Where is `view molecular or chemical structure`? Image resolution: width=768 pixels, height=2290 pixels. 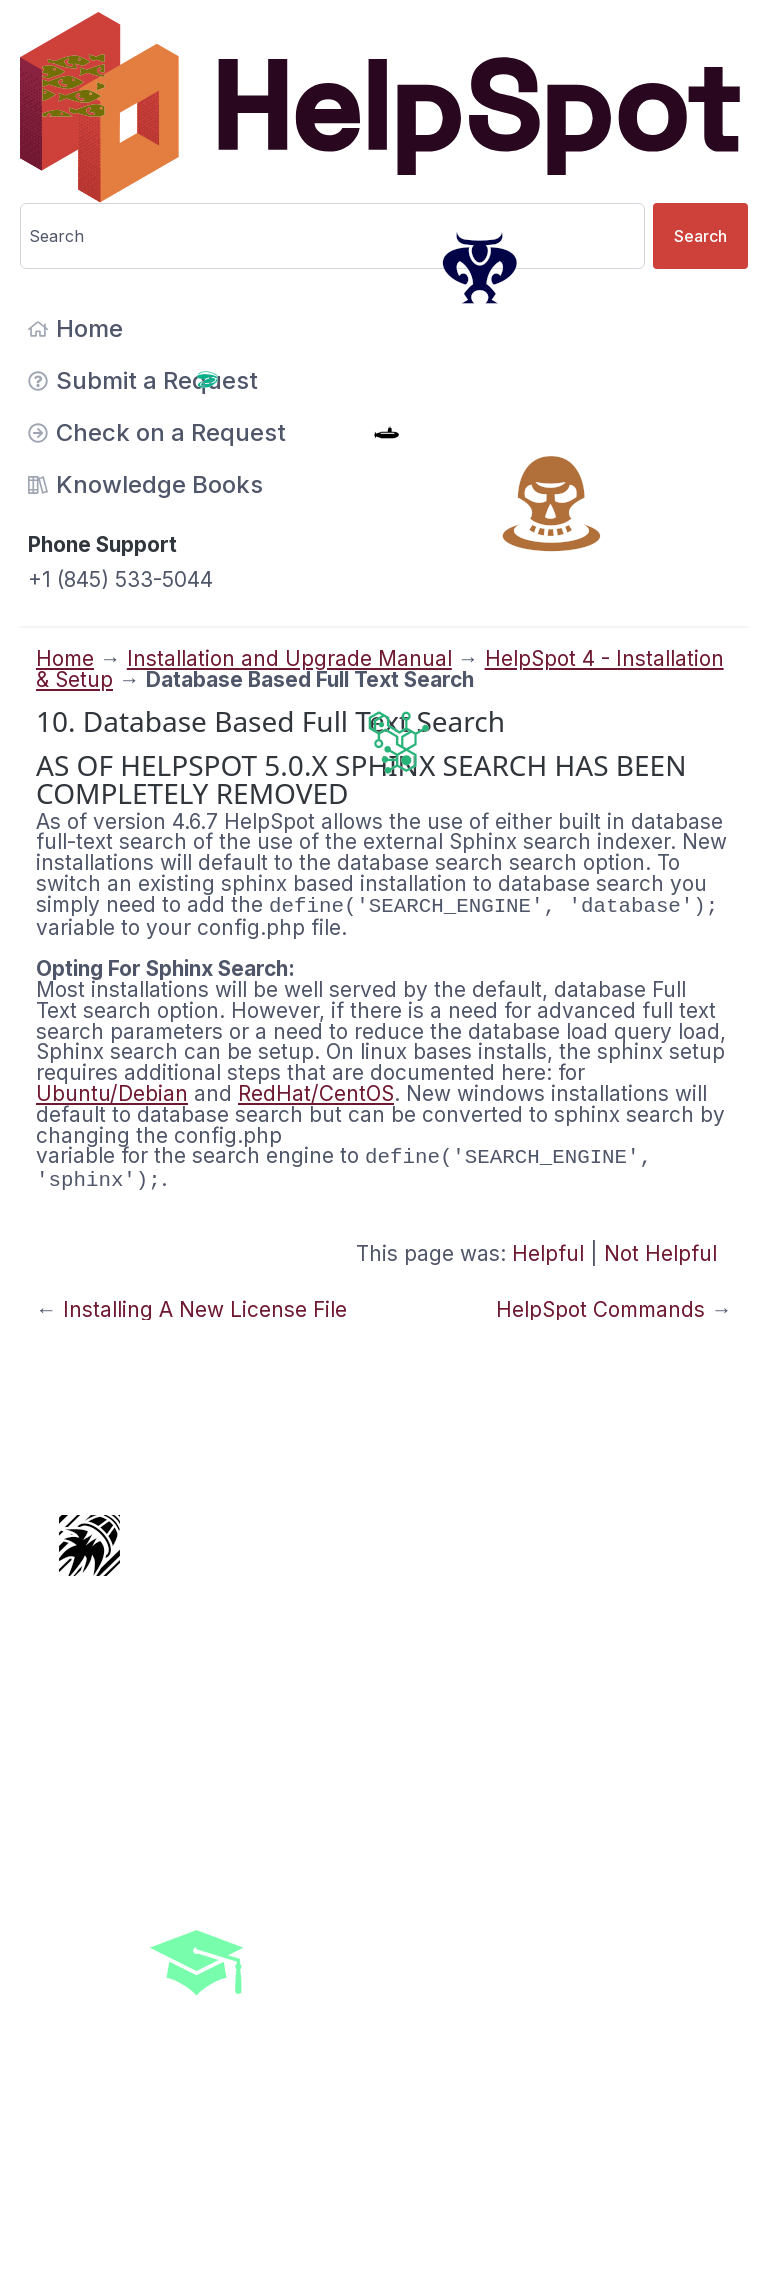
view molecular or chemical structure is located at coordinates (398, 742).